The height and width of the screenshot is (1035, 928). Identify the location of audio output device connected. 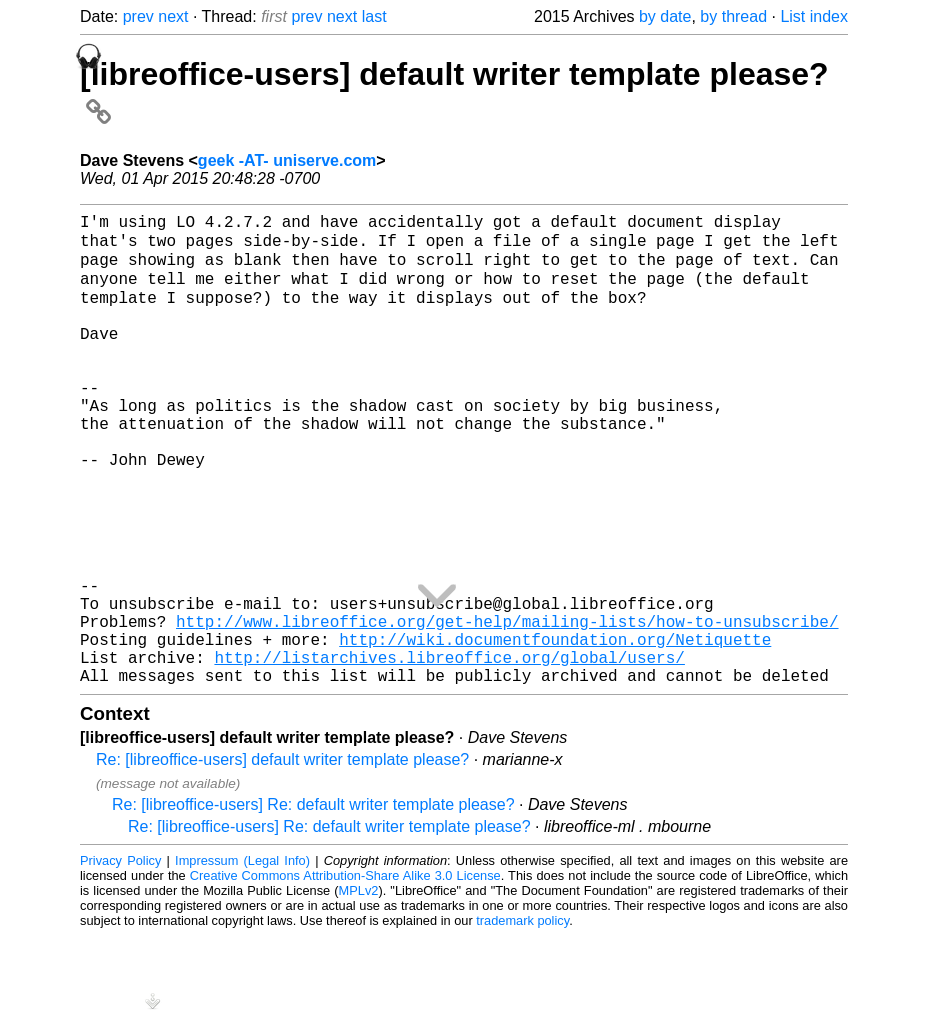
(88, 56).